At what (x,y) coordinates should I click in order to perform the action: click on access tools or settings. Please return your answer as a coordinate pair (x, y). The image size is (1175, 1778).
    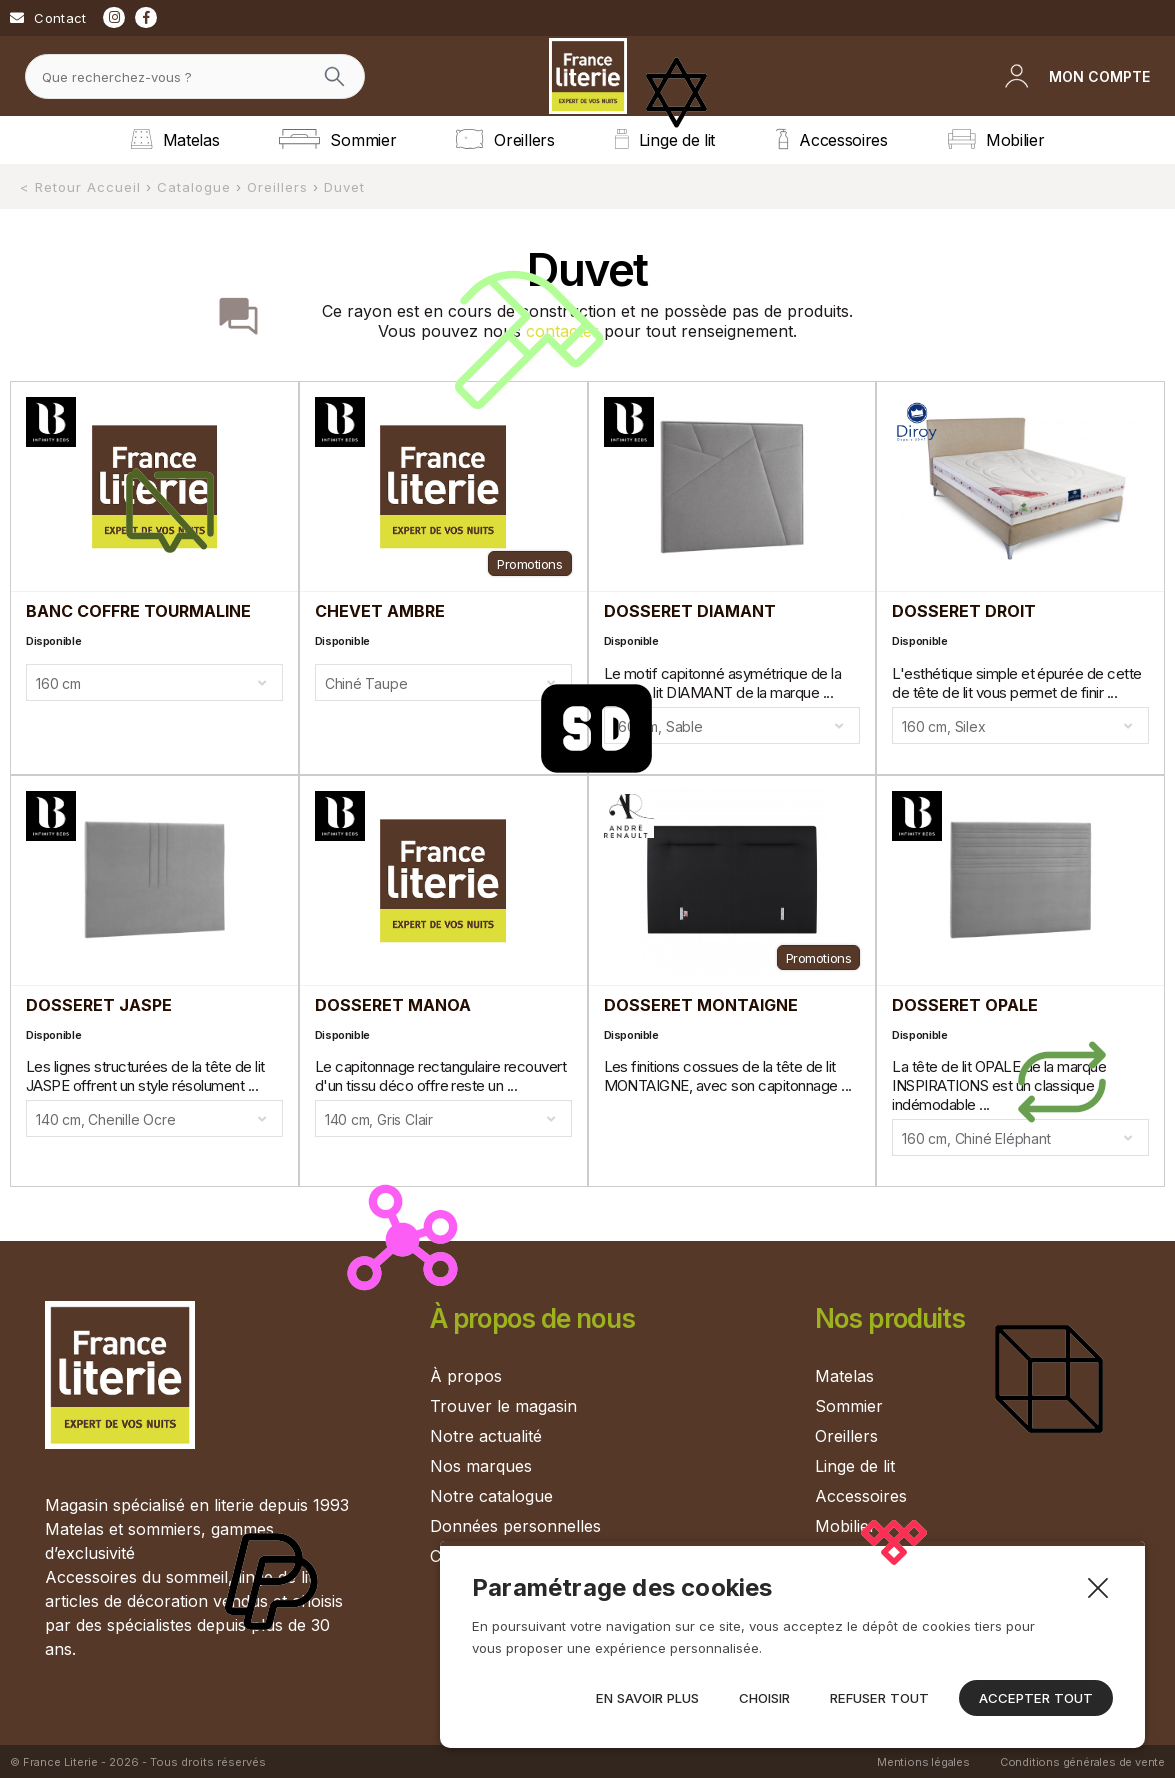
    Looking at the image, I should click on (521, 342).